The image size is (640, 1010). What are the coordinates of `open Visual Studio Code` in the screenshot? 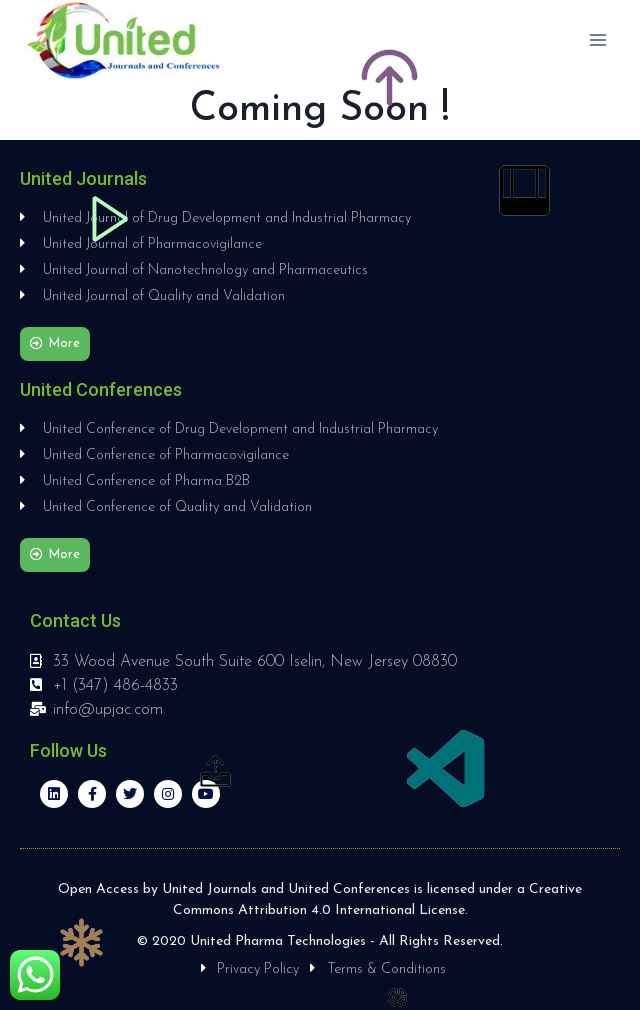 It's located at (448, 771).